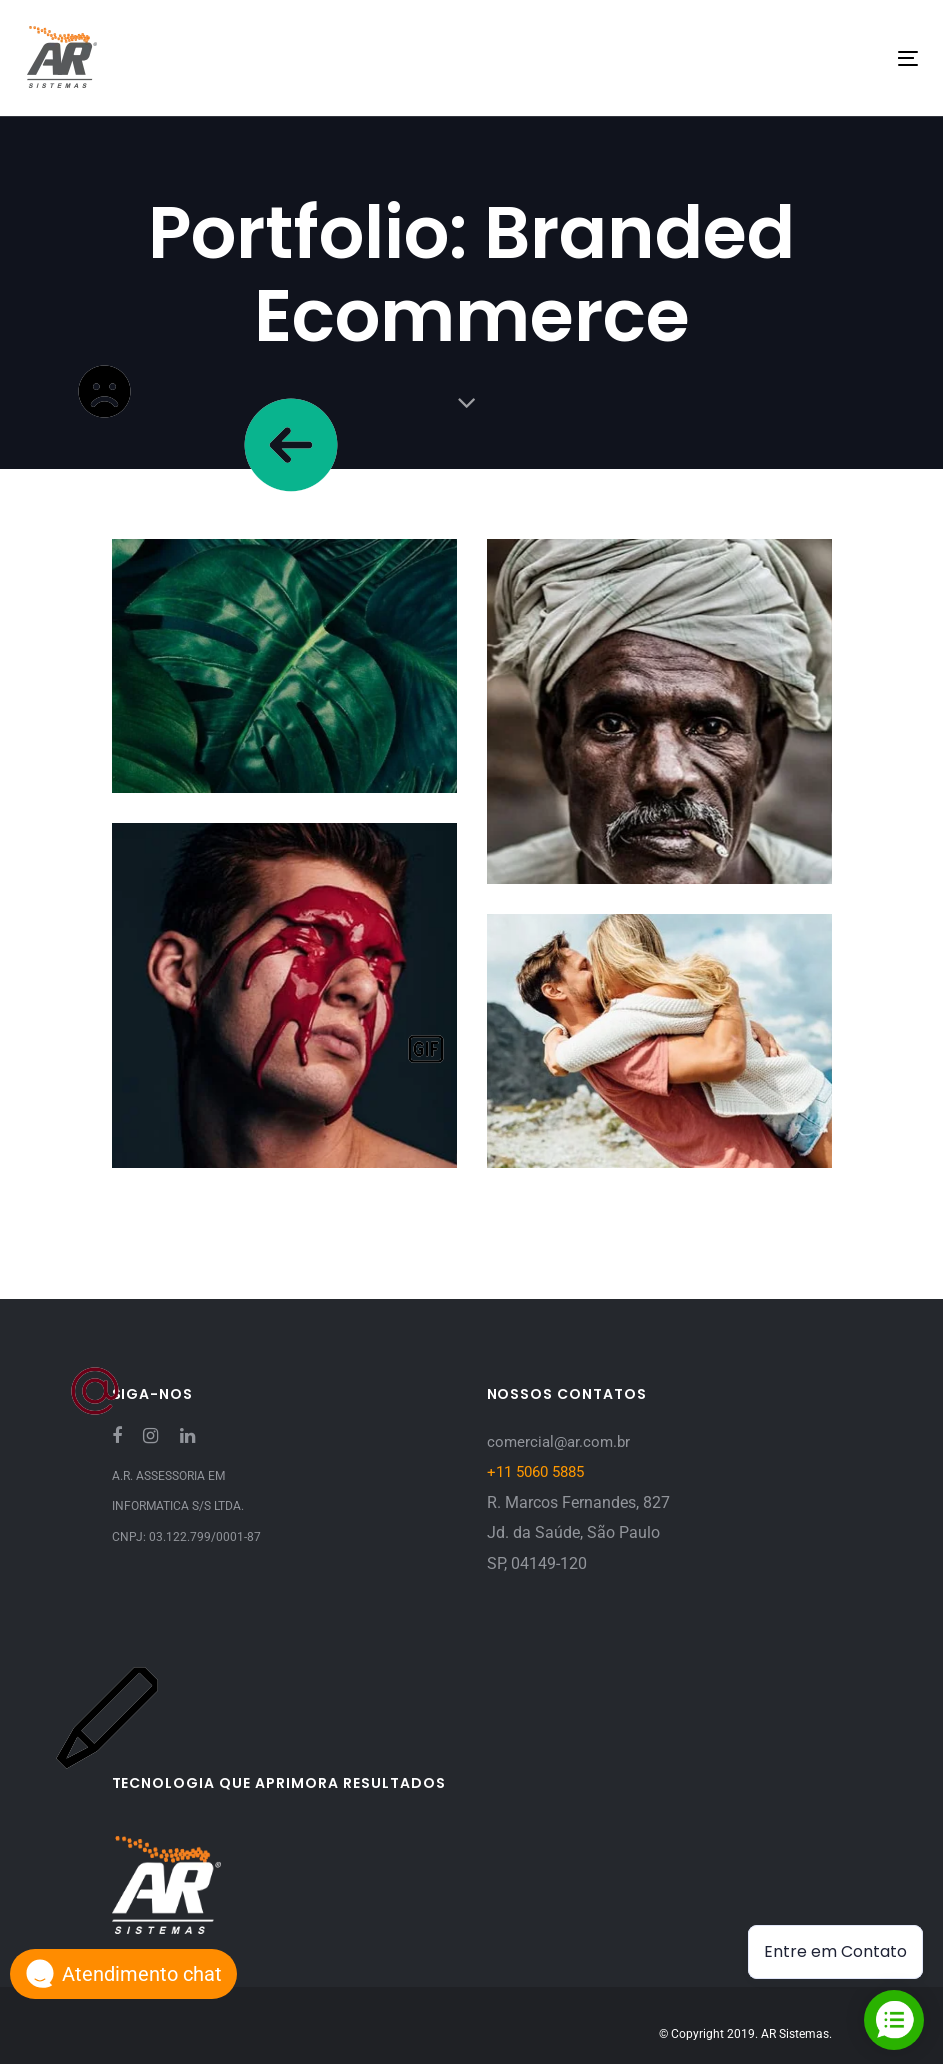 This screenshot has height=2064, width=943. I want to click on edit this item, so click(107, 1718).